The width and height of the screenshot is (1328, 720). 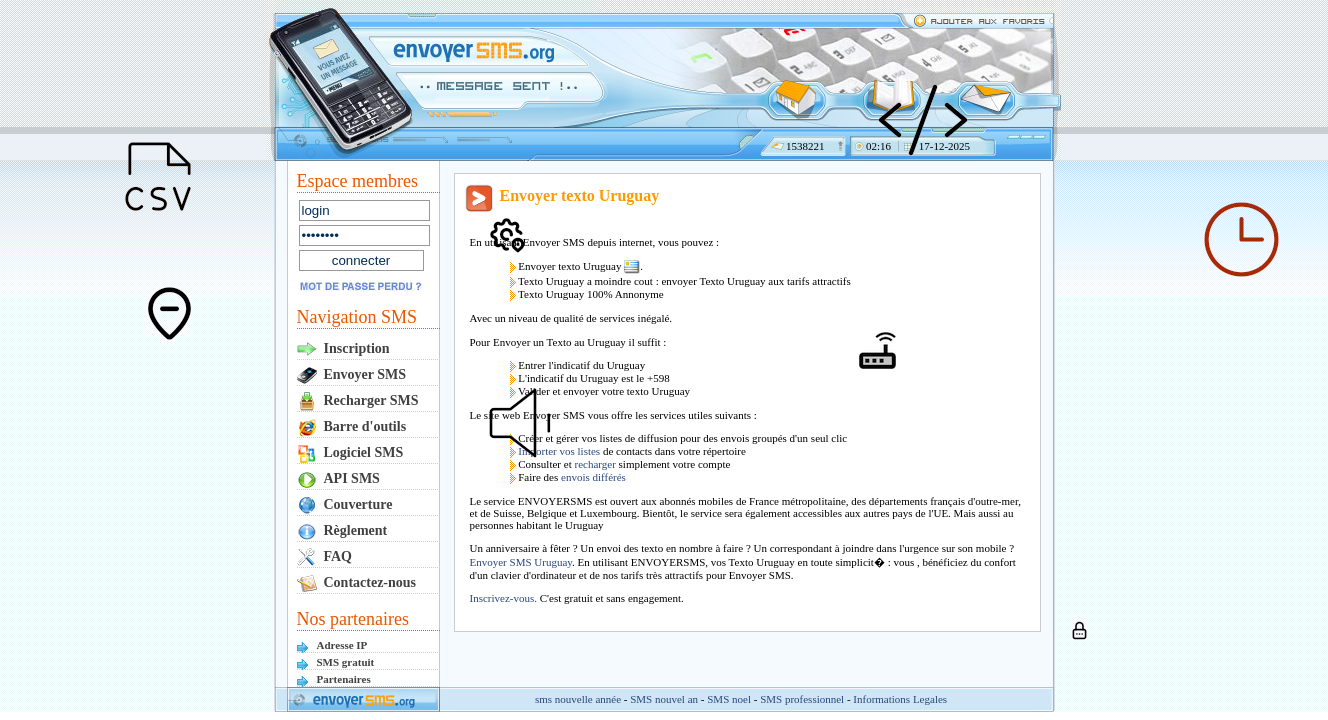 I want to click on remove a saved location, so click(x=169, y=313).